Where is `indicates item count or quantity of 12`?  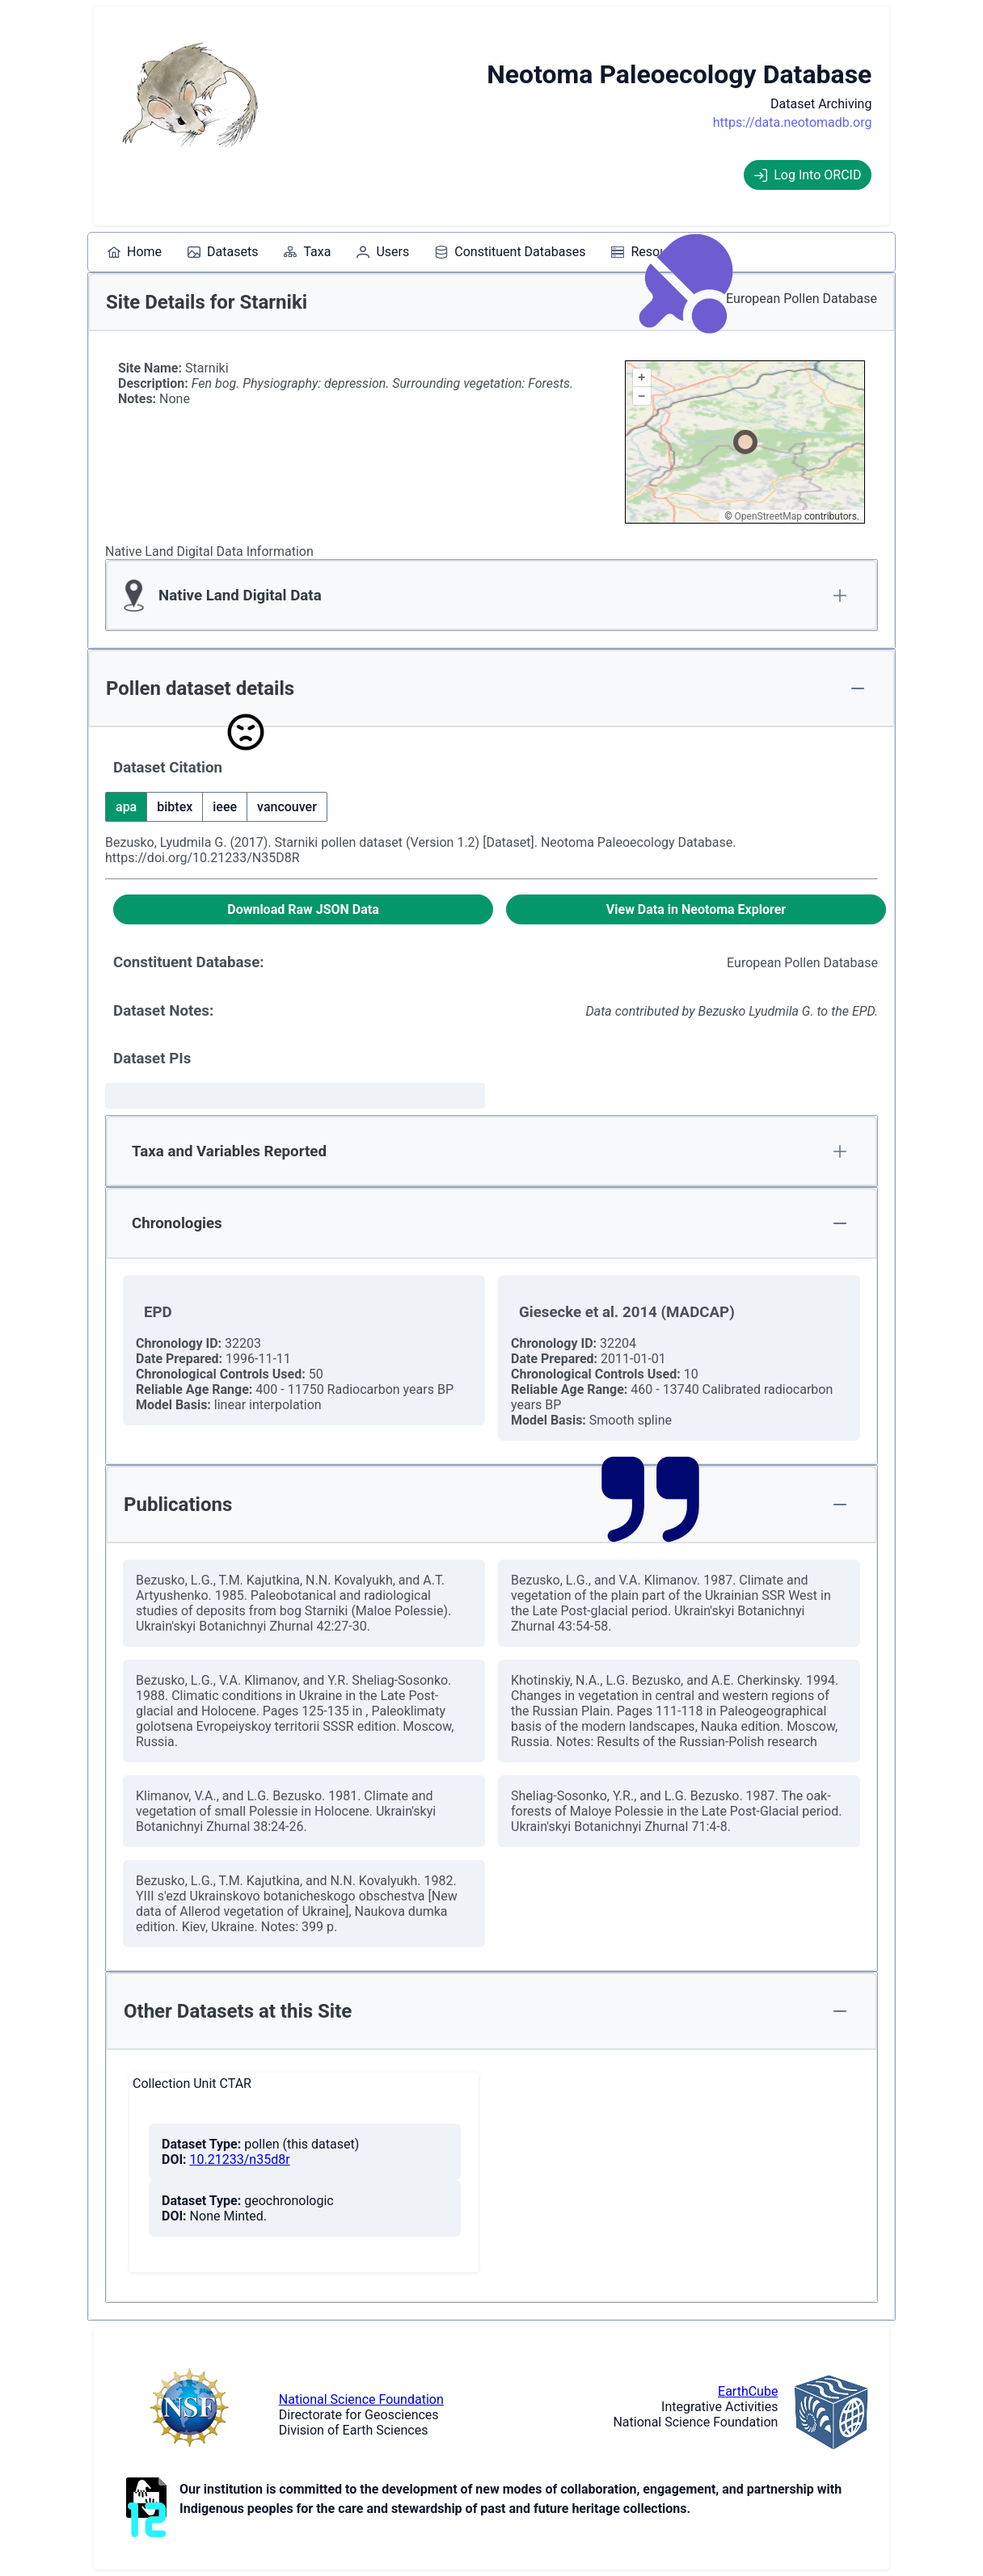
indicates item count or quantity of 12 is located at coordinates (145, 2519).